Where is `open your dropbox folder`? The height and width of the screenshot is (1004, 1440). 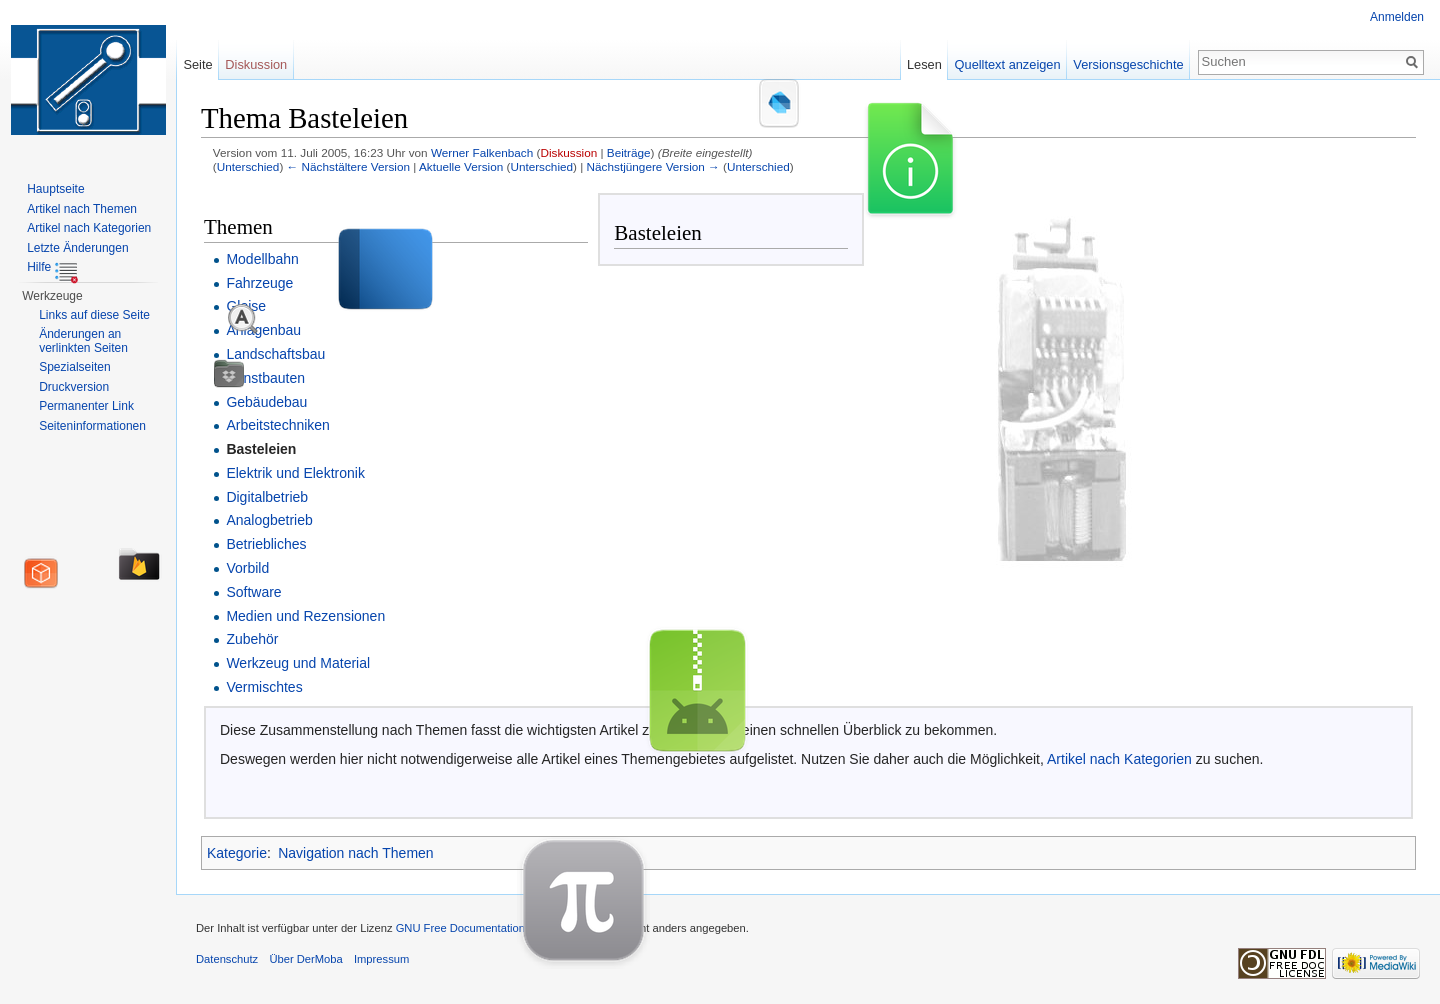
open your dropbox folder is located at coordinates (229, 373).